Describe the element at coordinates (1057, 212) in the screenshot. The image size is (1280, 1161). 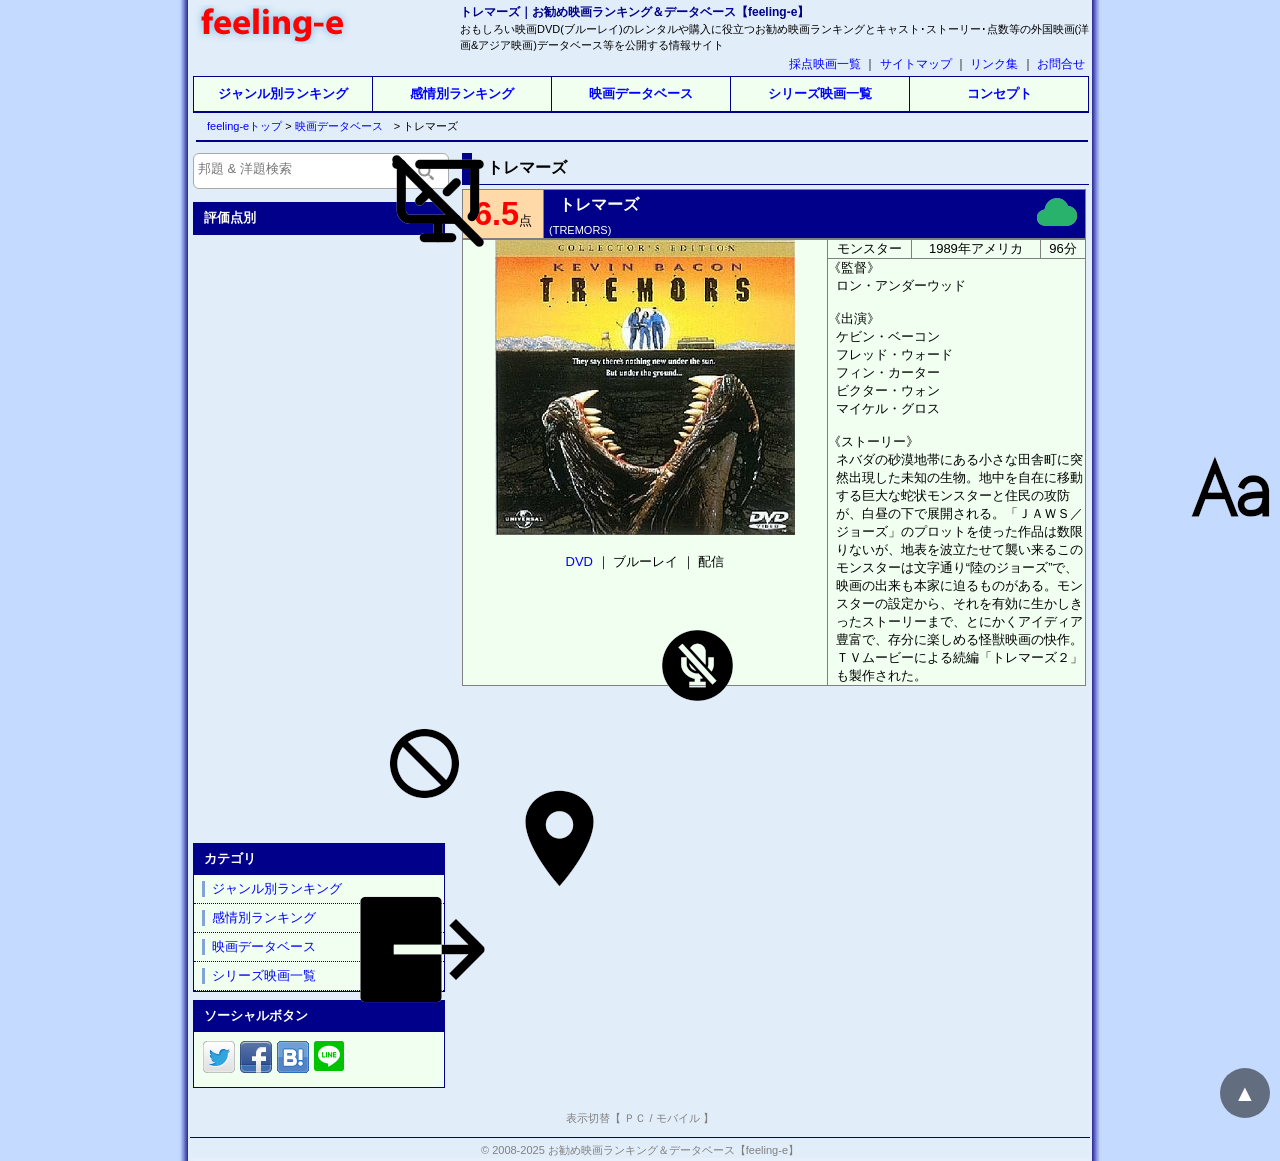
I see `indicates cloudy weather conditions` at that location.